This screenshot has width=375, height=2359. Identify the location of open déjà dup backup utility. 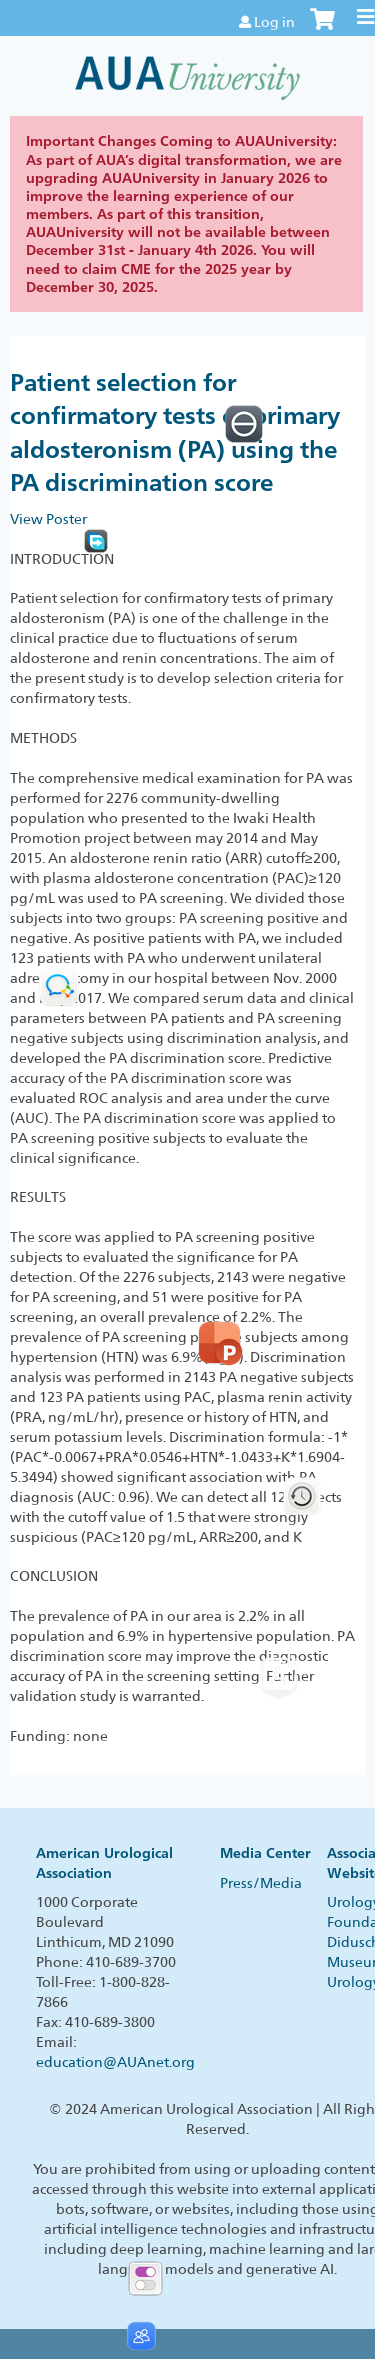
(302, 1496).